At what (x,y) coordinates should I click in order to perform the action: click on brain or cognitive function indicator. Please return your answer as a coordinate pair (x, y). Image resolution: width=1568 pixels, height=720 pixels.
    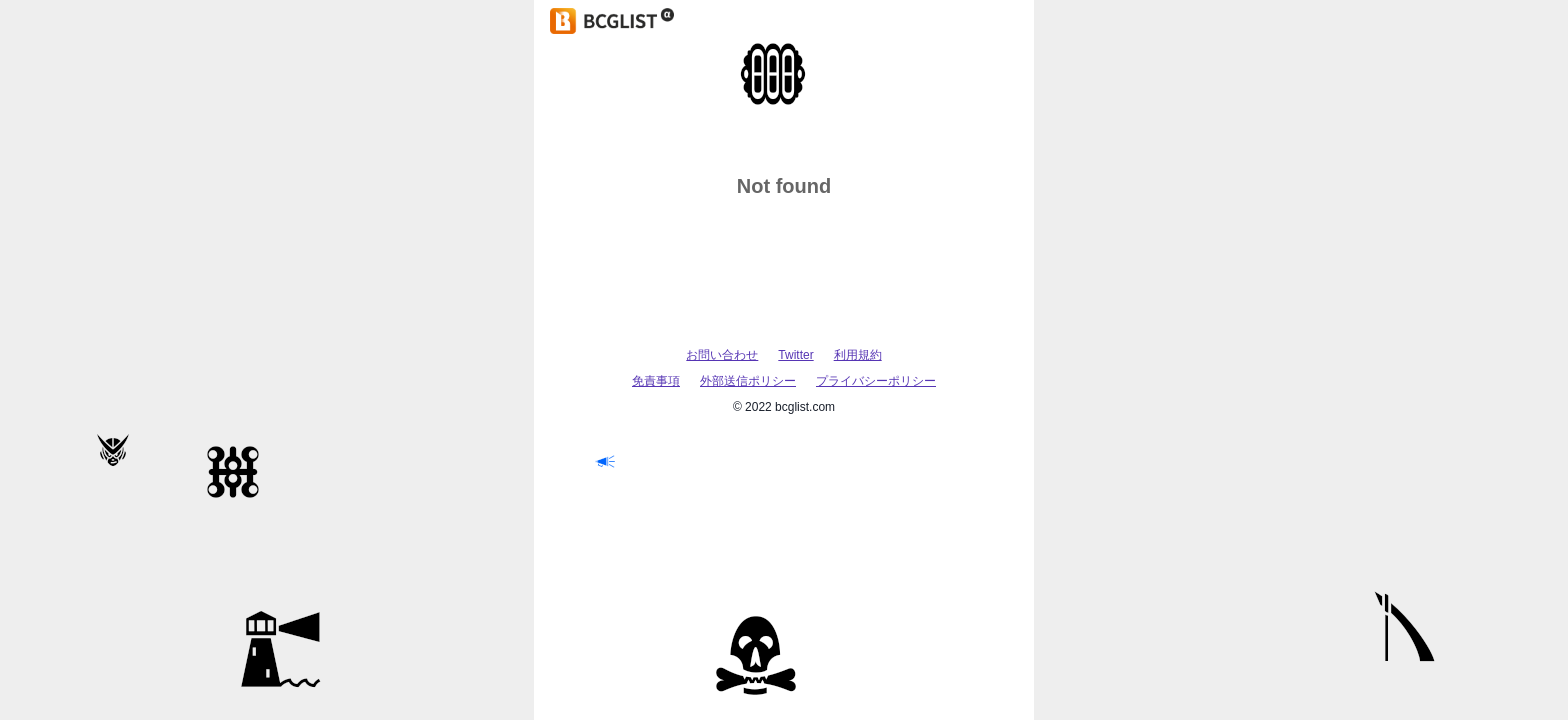
    Looking at the image, I should click on (773, 74).